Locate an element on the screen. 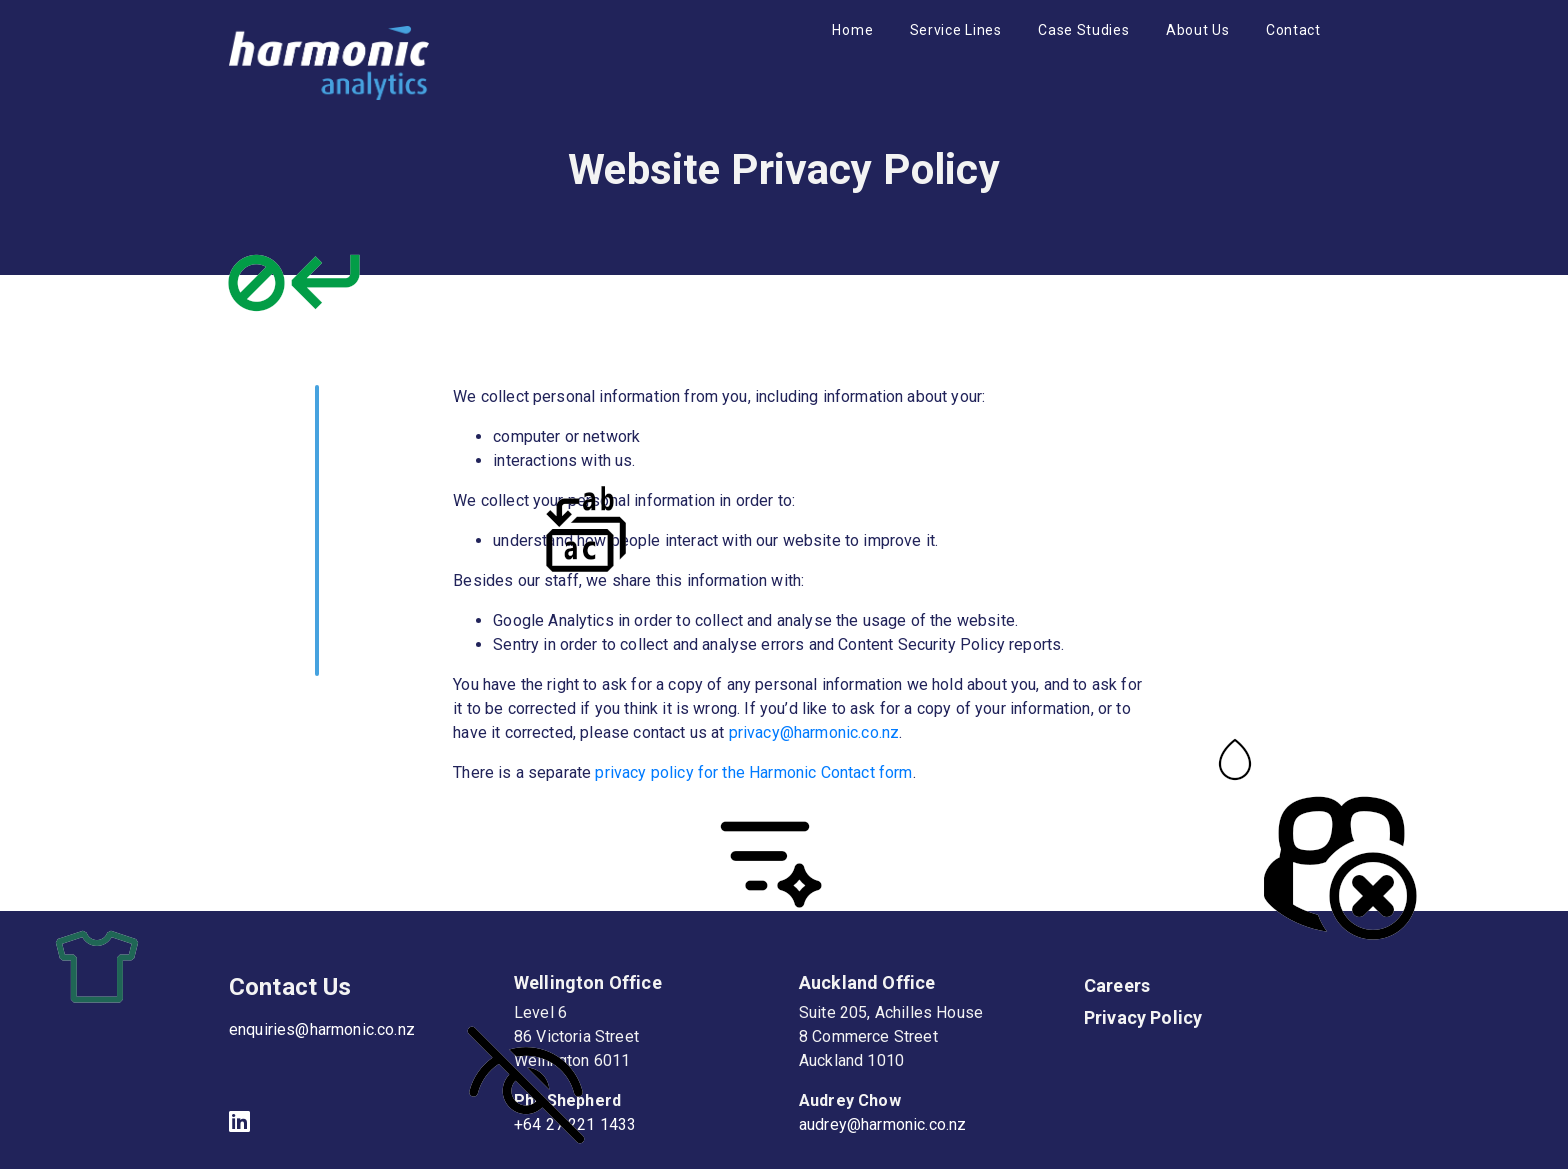 Image resolution: width=1568 pixels, height=1169 pixels. disable automatic line wrapping in editor is located at coordinates (294, 283).